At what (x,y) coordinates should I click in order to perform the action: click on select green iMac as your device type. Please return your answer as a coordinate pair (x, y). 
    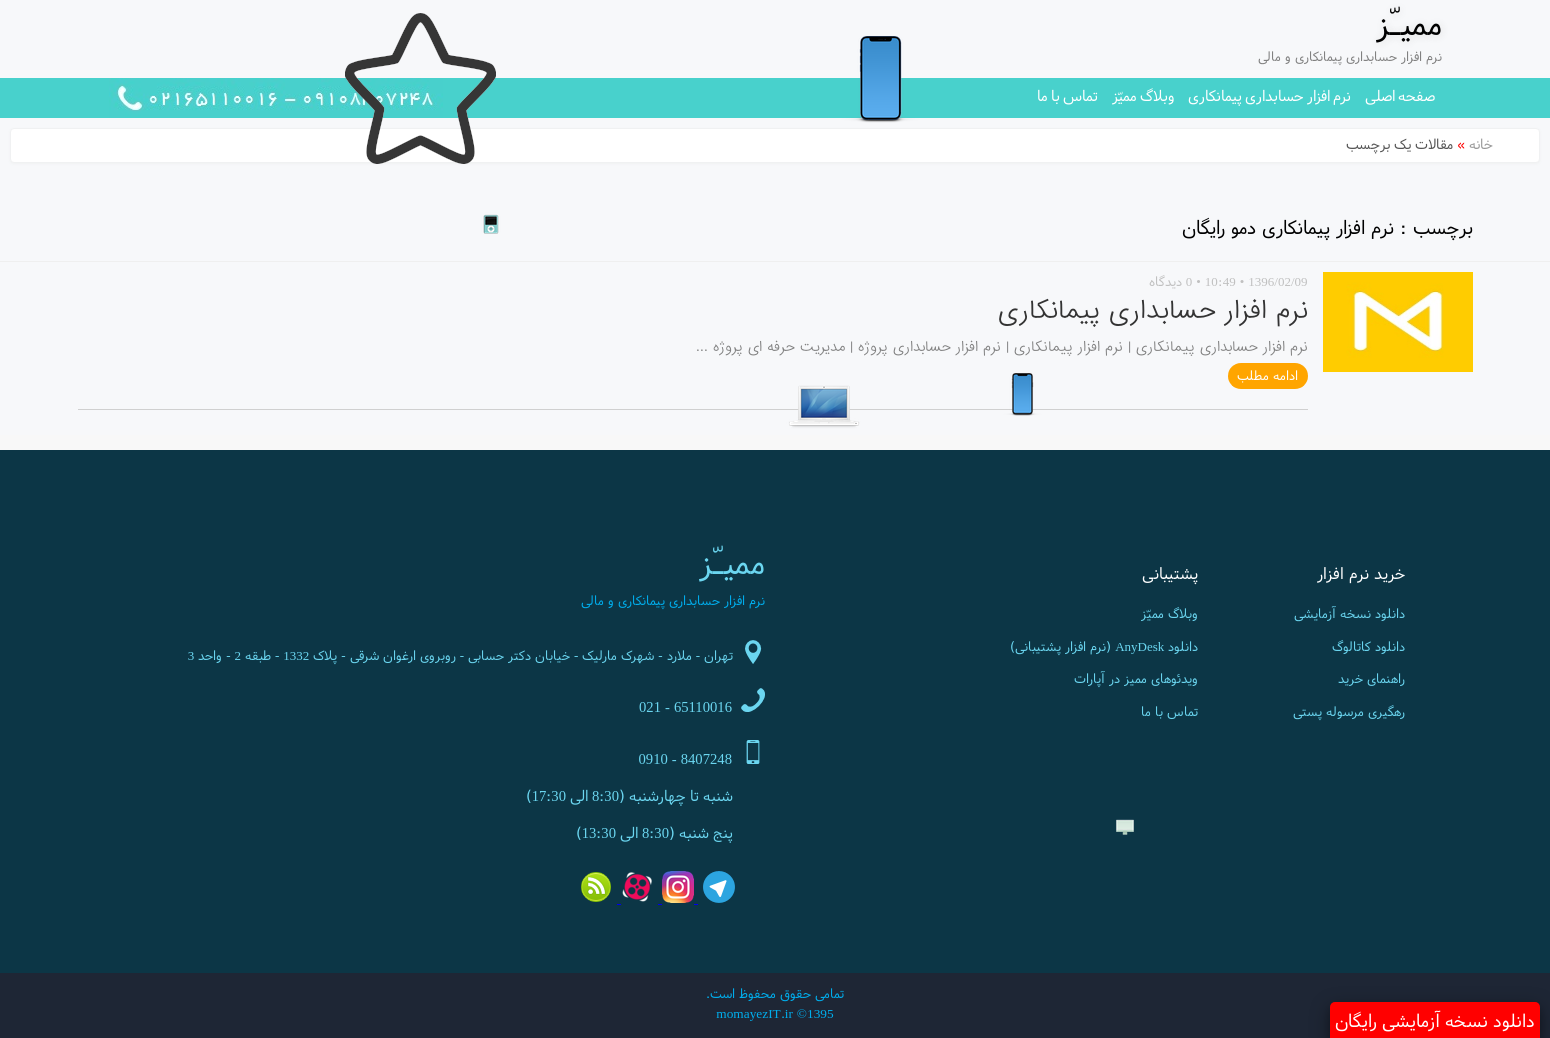
    Looking at the image, I should click on (1125, 827).